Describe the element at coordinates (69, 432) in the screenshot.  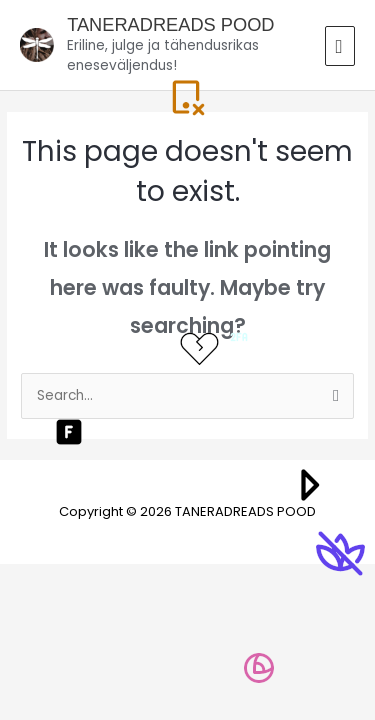
I see `facebook app or social media shortcut` at that location.